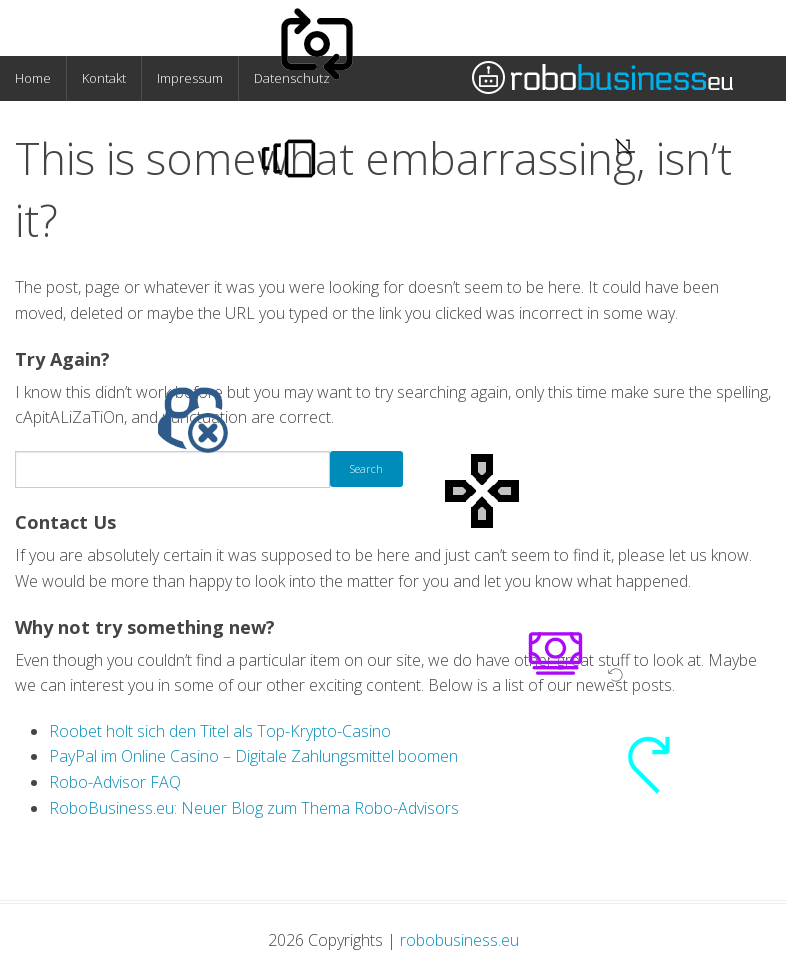 This screenshot has width=786, height=978. Describe the element at coordinates (555, 653) in the screenshot. I see `view your cash balance` at that location.